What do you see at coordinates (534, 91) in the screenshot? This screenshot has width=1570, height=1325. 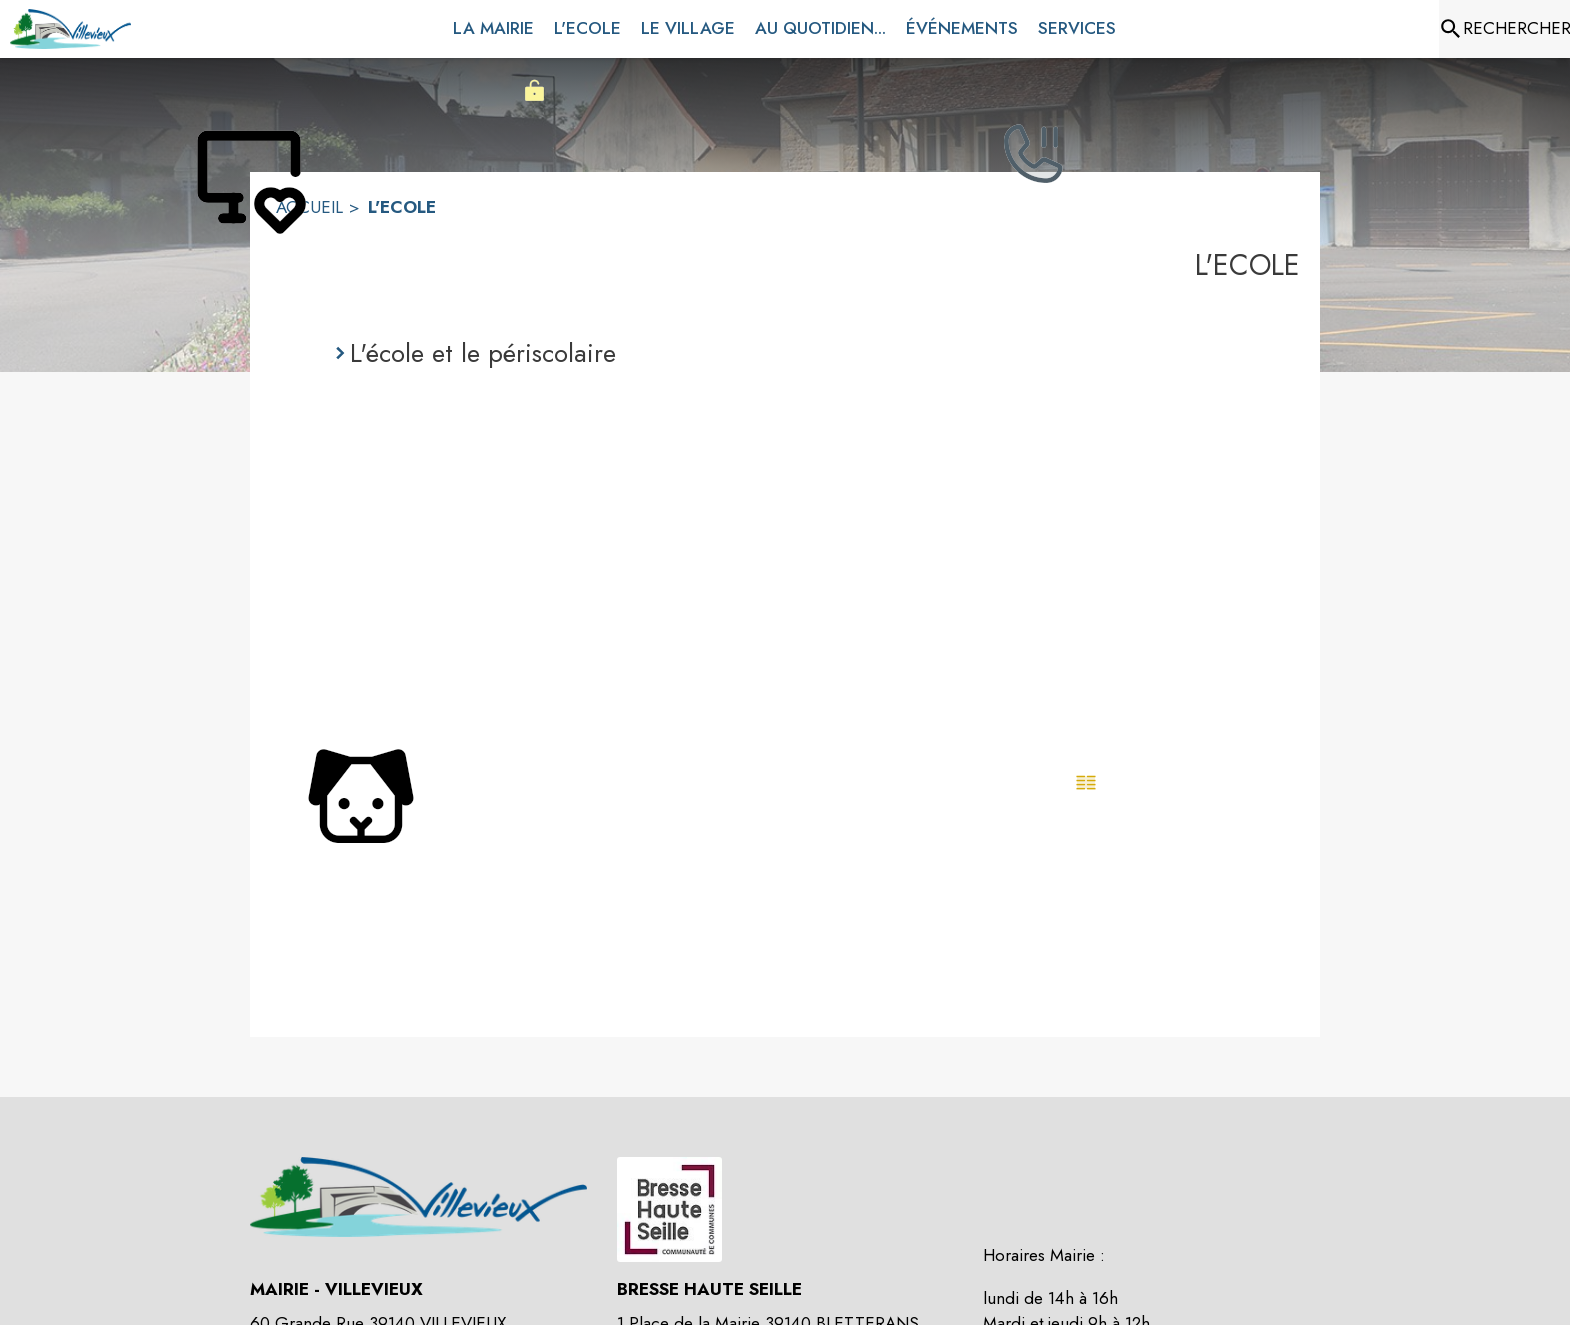 I see `unlock or access secured content` at bounding box center [534, 91].